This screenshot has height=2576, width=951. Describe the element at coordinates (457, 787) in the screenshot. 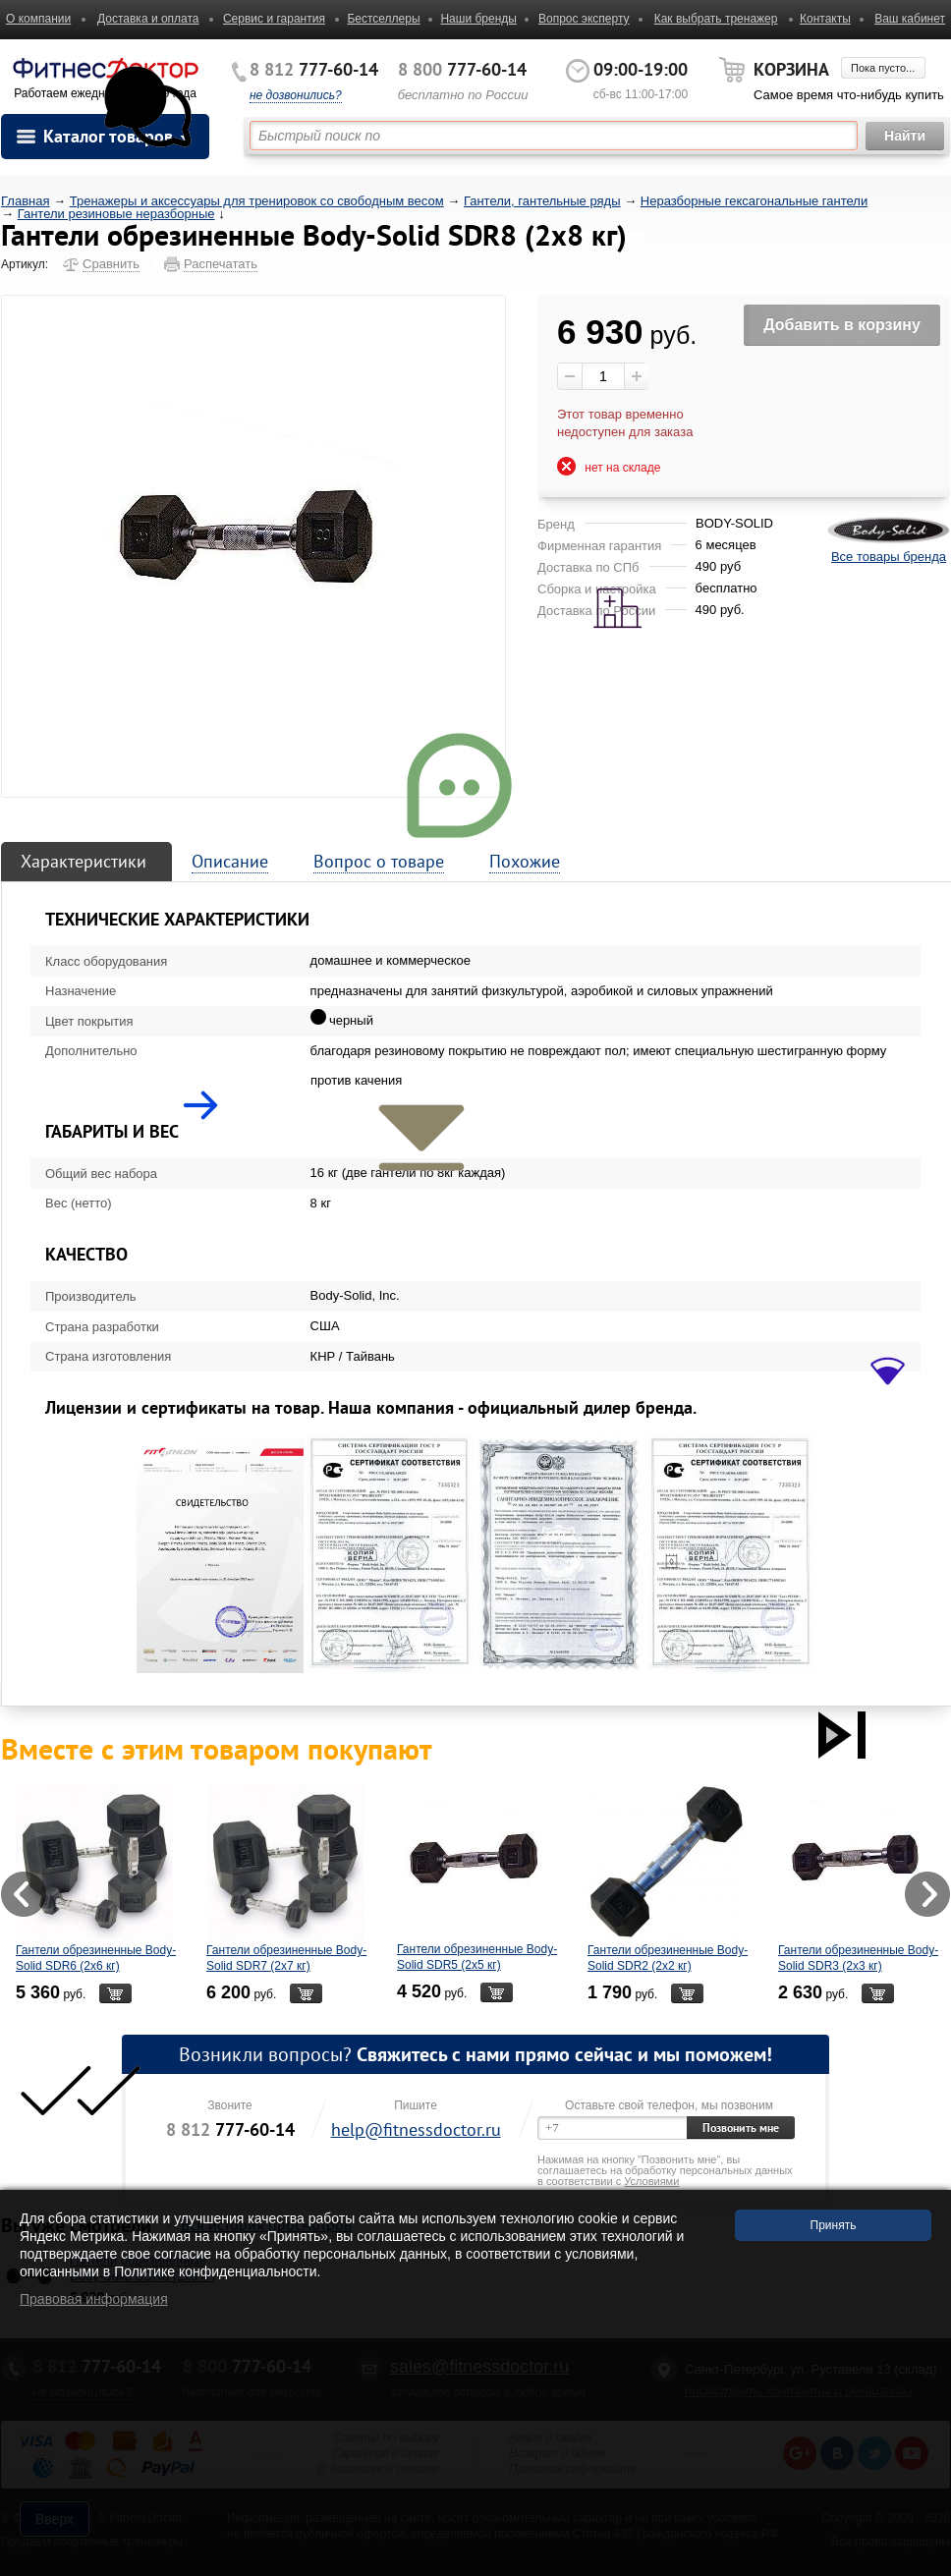

I see `open chat or messaging` at that location.